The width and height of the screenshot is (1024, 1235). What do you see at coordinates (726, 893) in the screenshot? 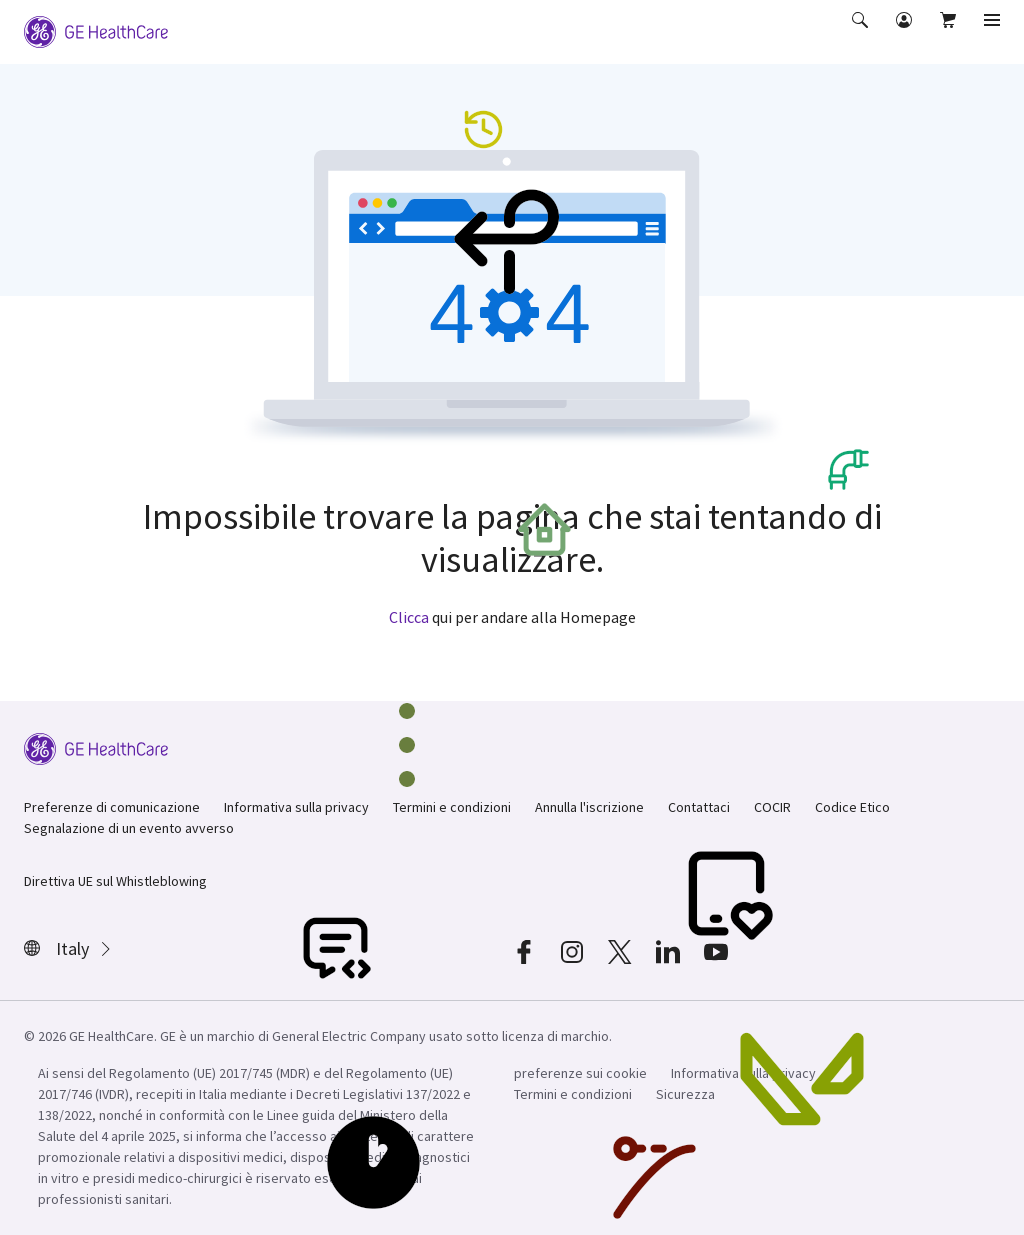
I see `add device to favorites` at bounding box center [726, 893].